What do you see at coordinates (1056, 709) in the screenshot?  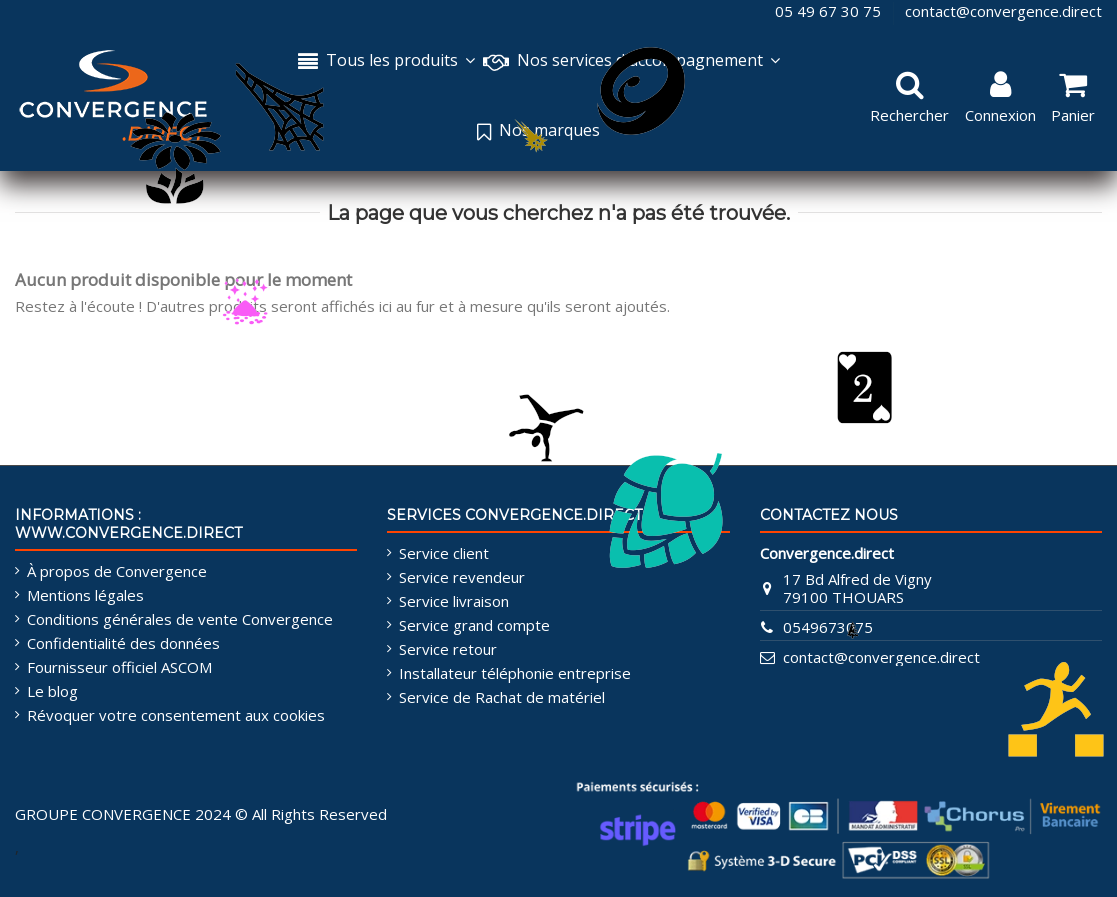 I see `jump across platforms or obstacles` at bounding box center [1056, 709].